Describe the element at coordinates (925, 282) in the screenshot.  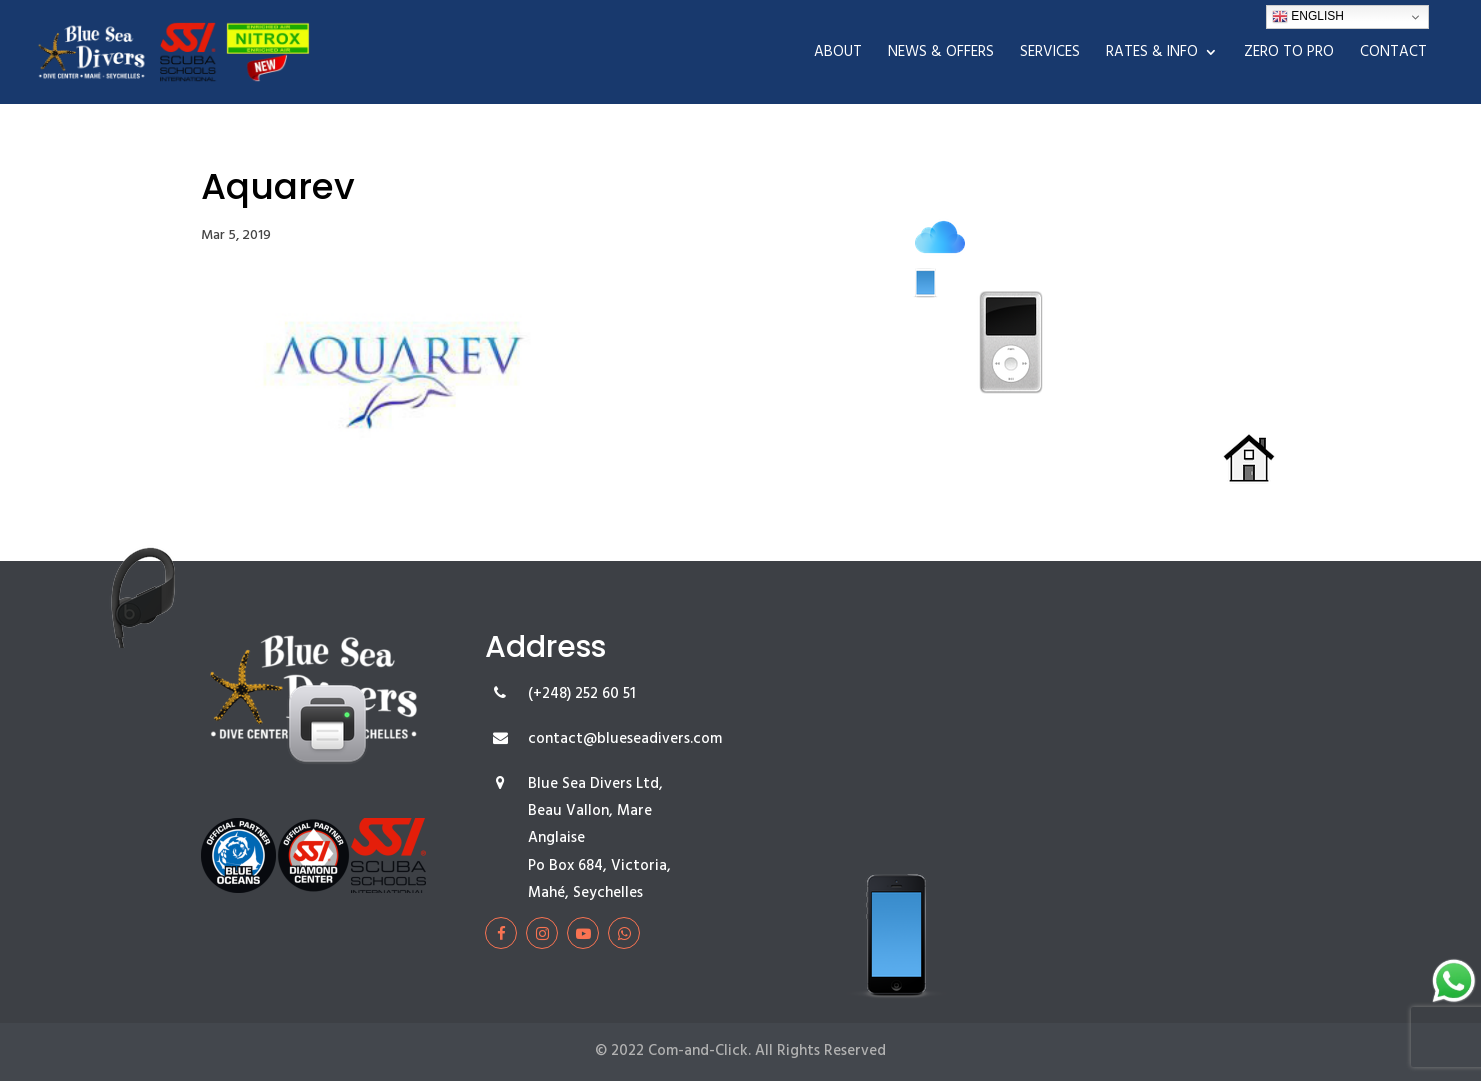
I see `indicates a connected iPad Air device` at that location.